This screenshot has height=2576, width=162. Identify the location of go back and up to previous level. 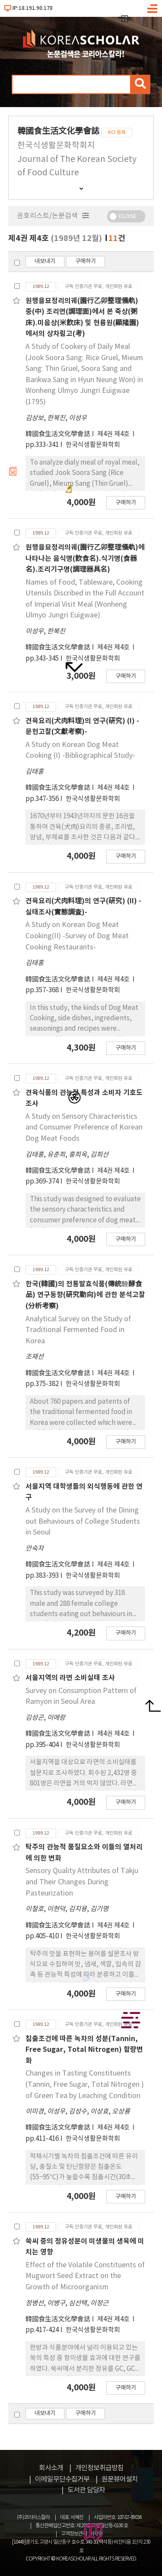
(152, 1706).